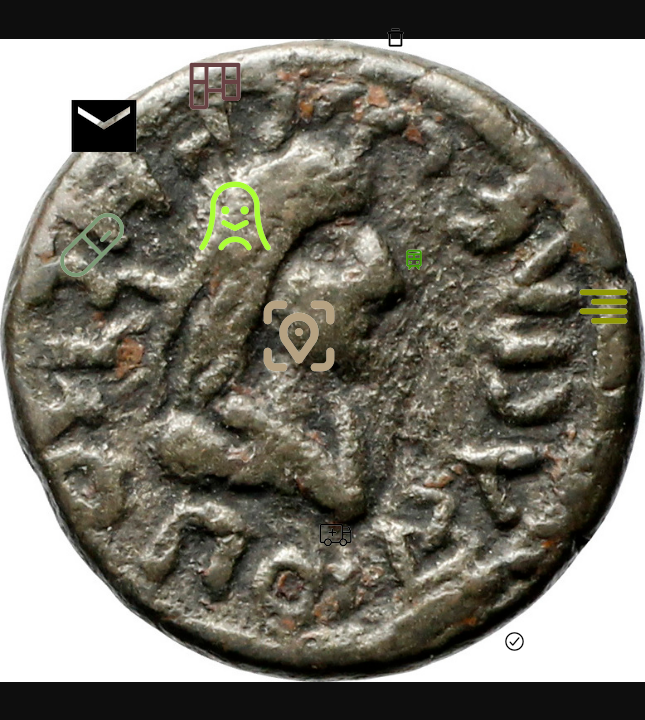  I want to click on align text to the right, so click(603, 307).